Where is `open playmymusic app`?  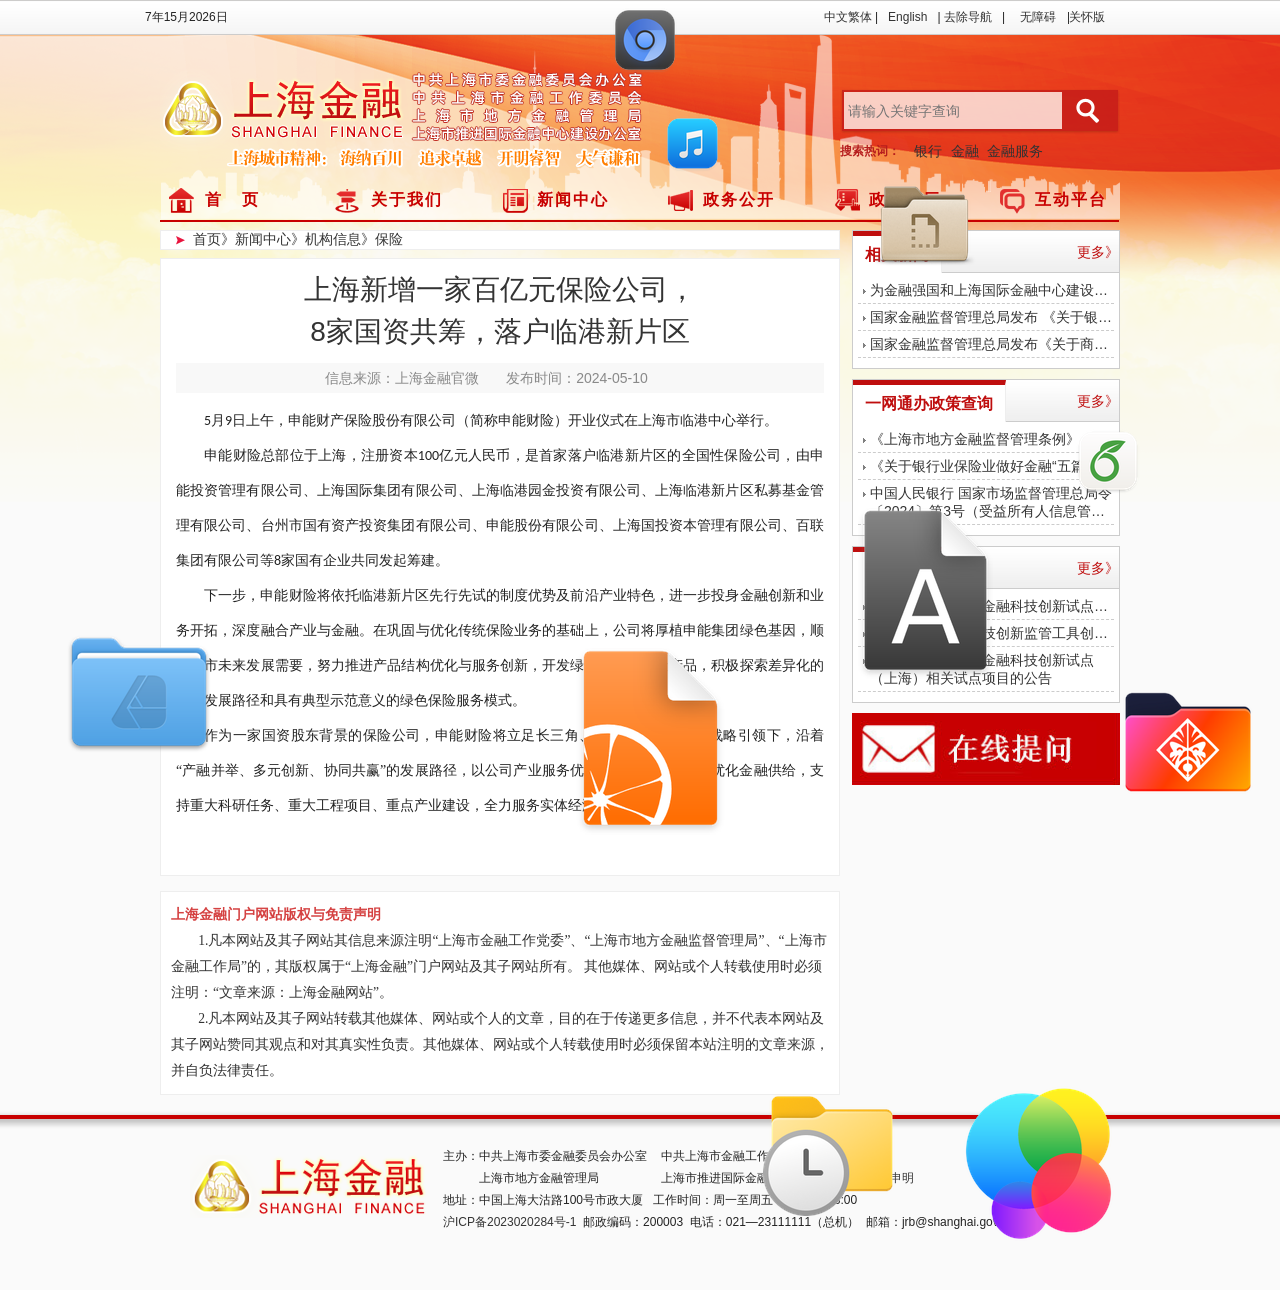
open playmymusic app is located at coordinates (692, 143).